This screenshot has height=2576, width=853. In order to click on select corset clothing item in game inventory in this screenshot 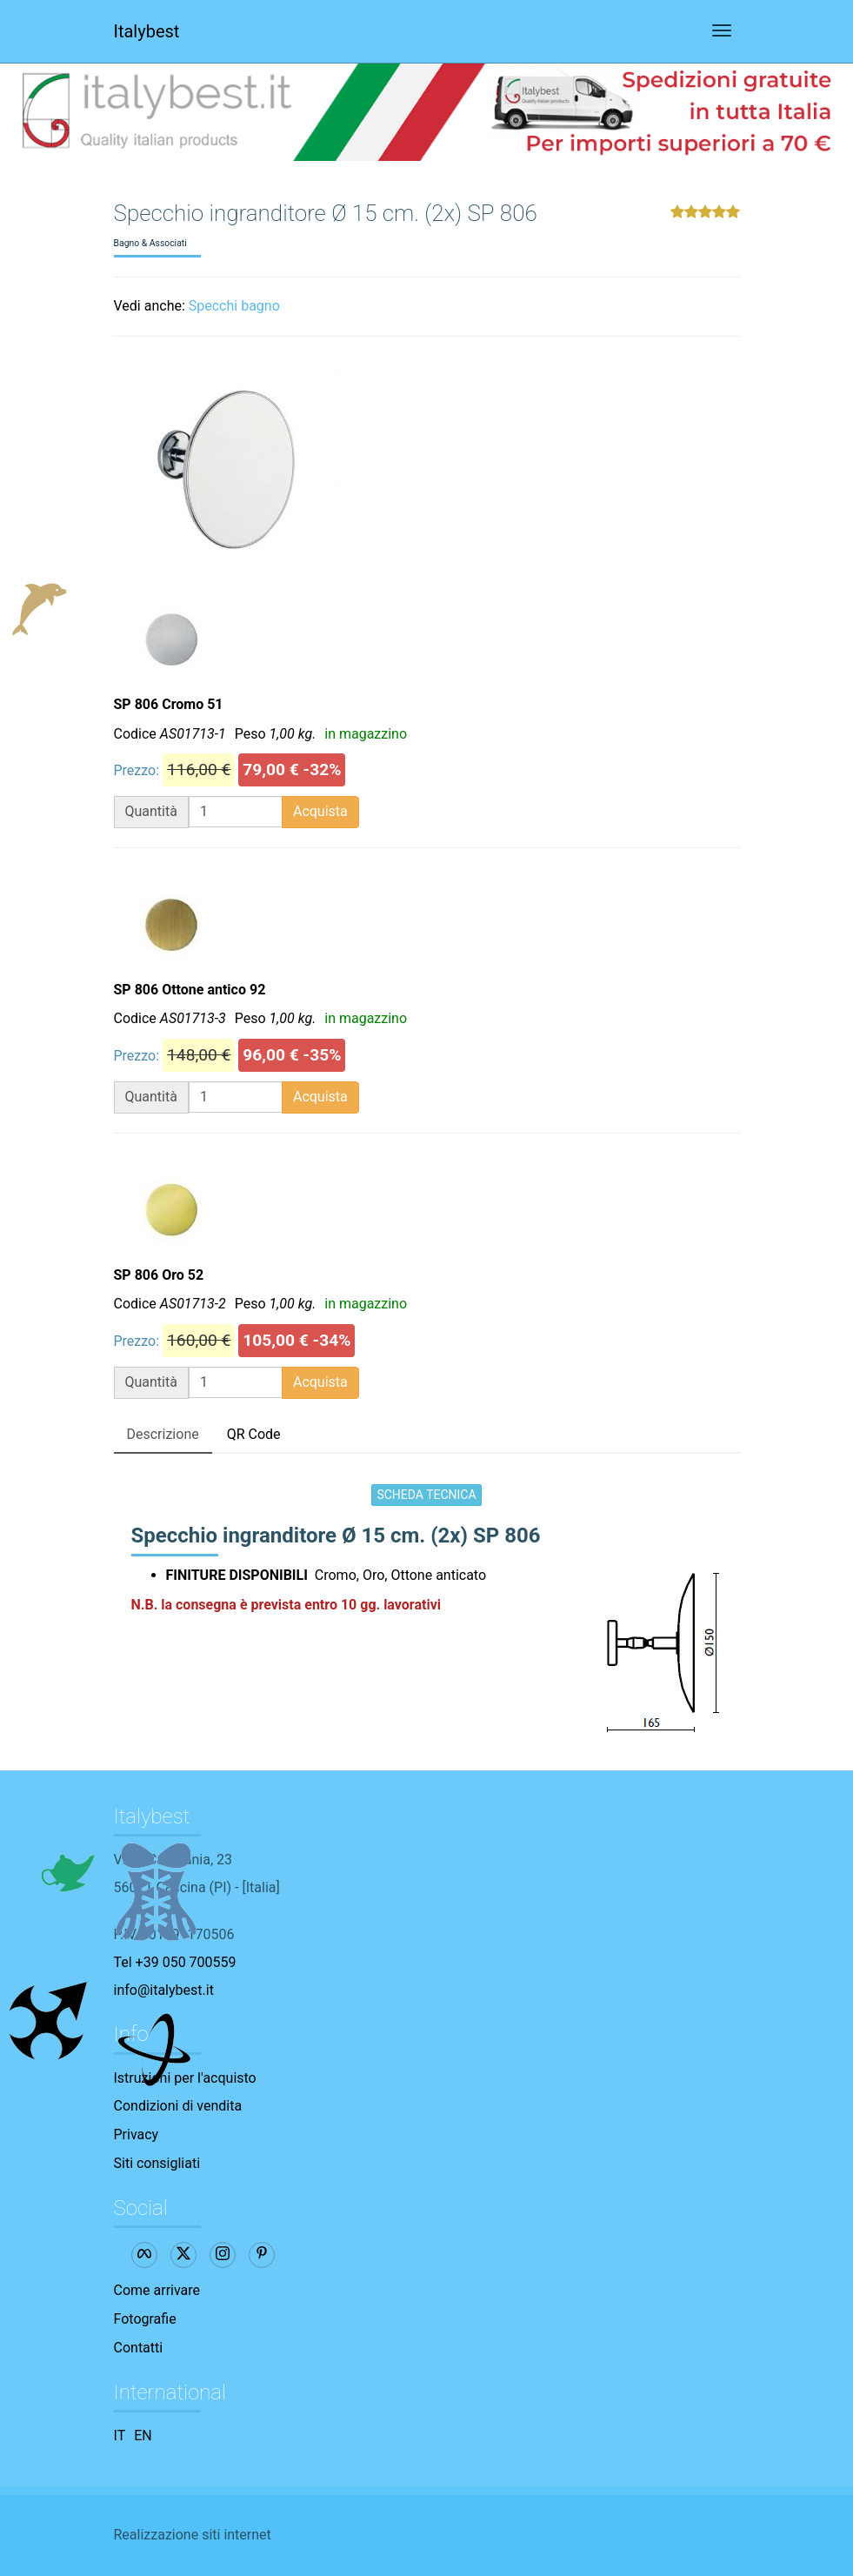, I will do `click(156, 1890)`.